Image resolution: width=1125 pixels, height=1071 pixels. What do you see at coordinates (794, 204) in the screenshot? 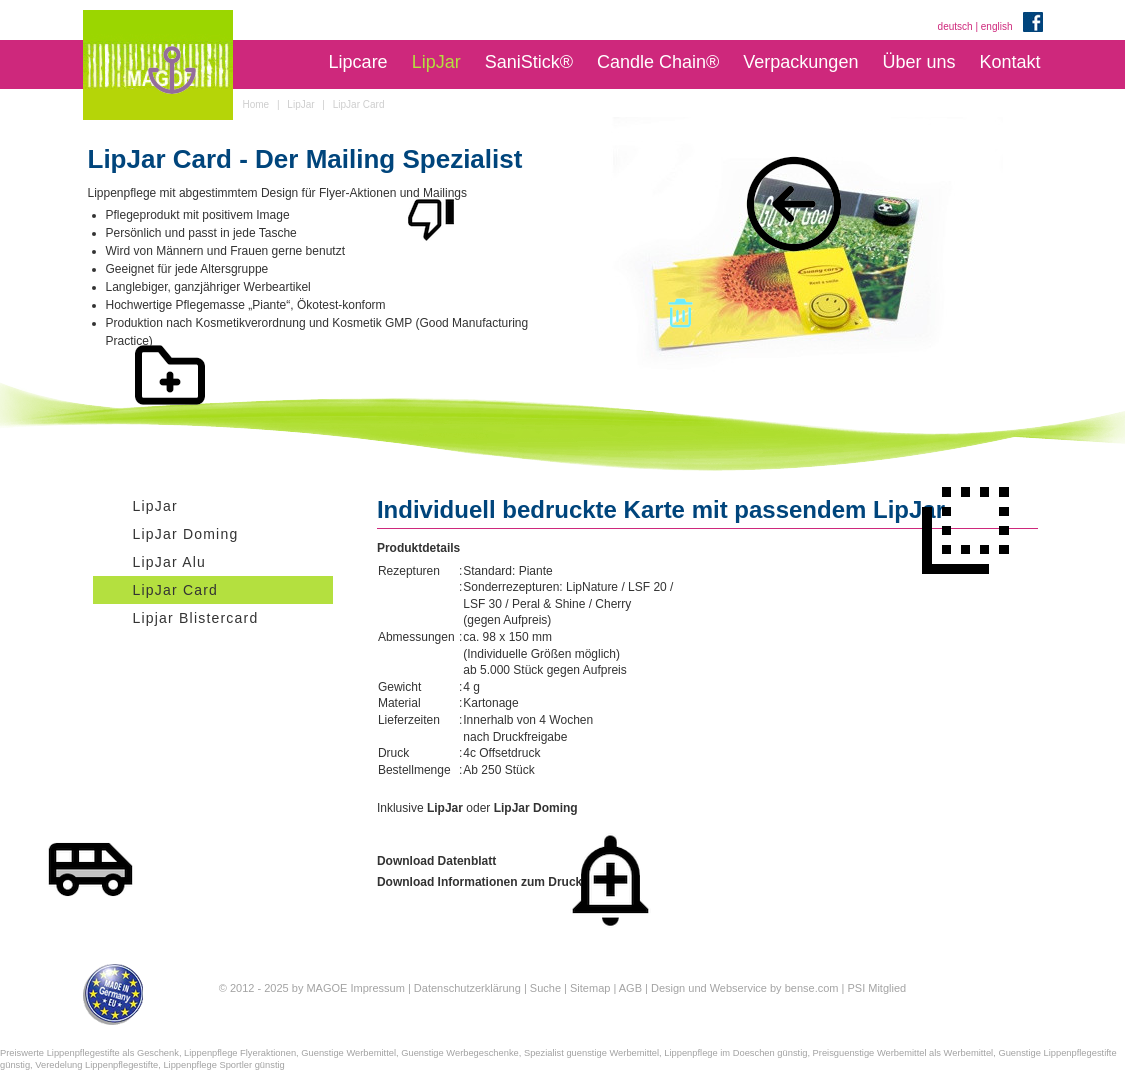
I see `go back to the previous screen` at bounding box center [794, 204].